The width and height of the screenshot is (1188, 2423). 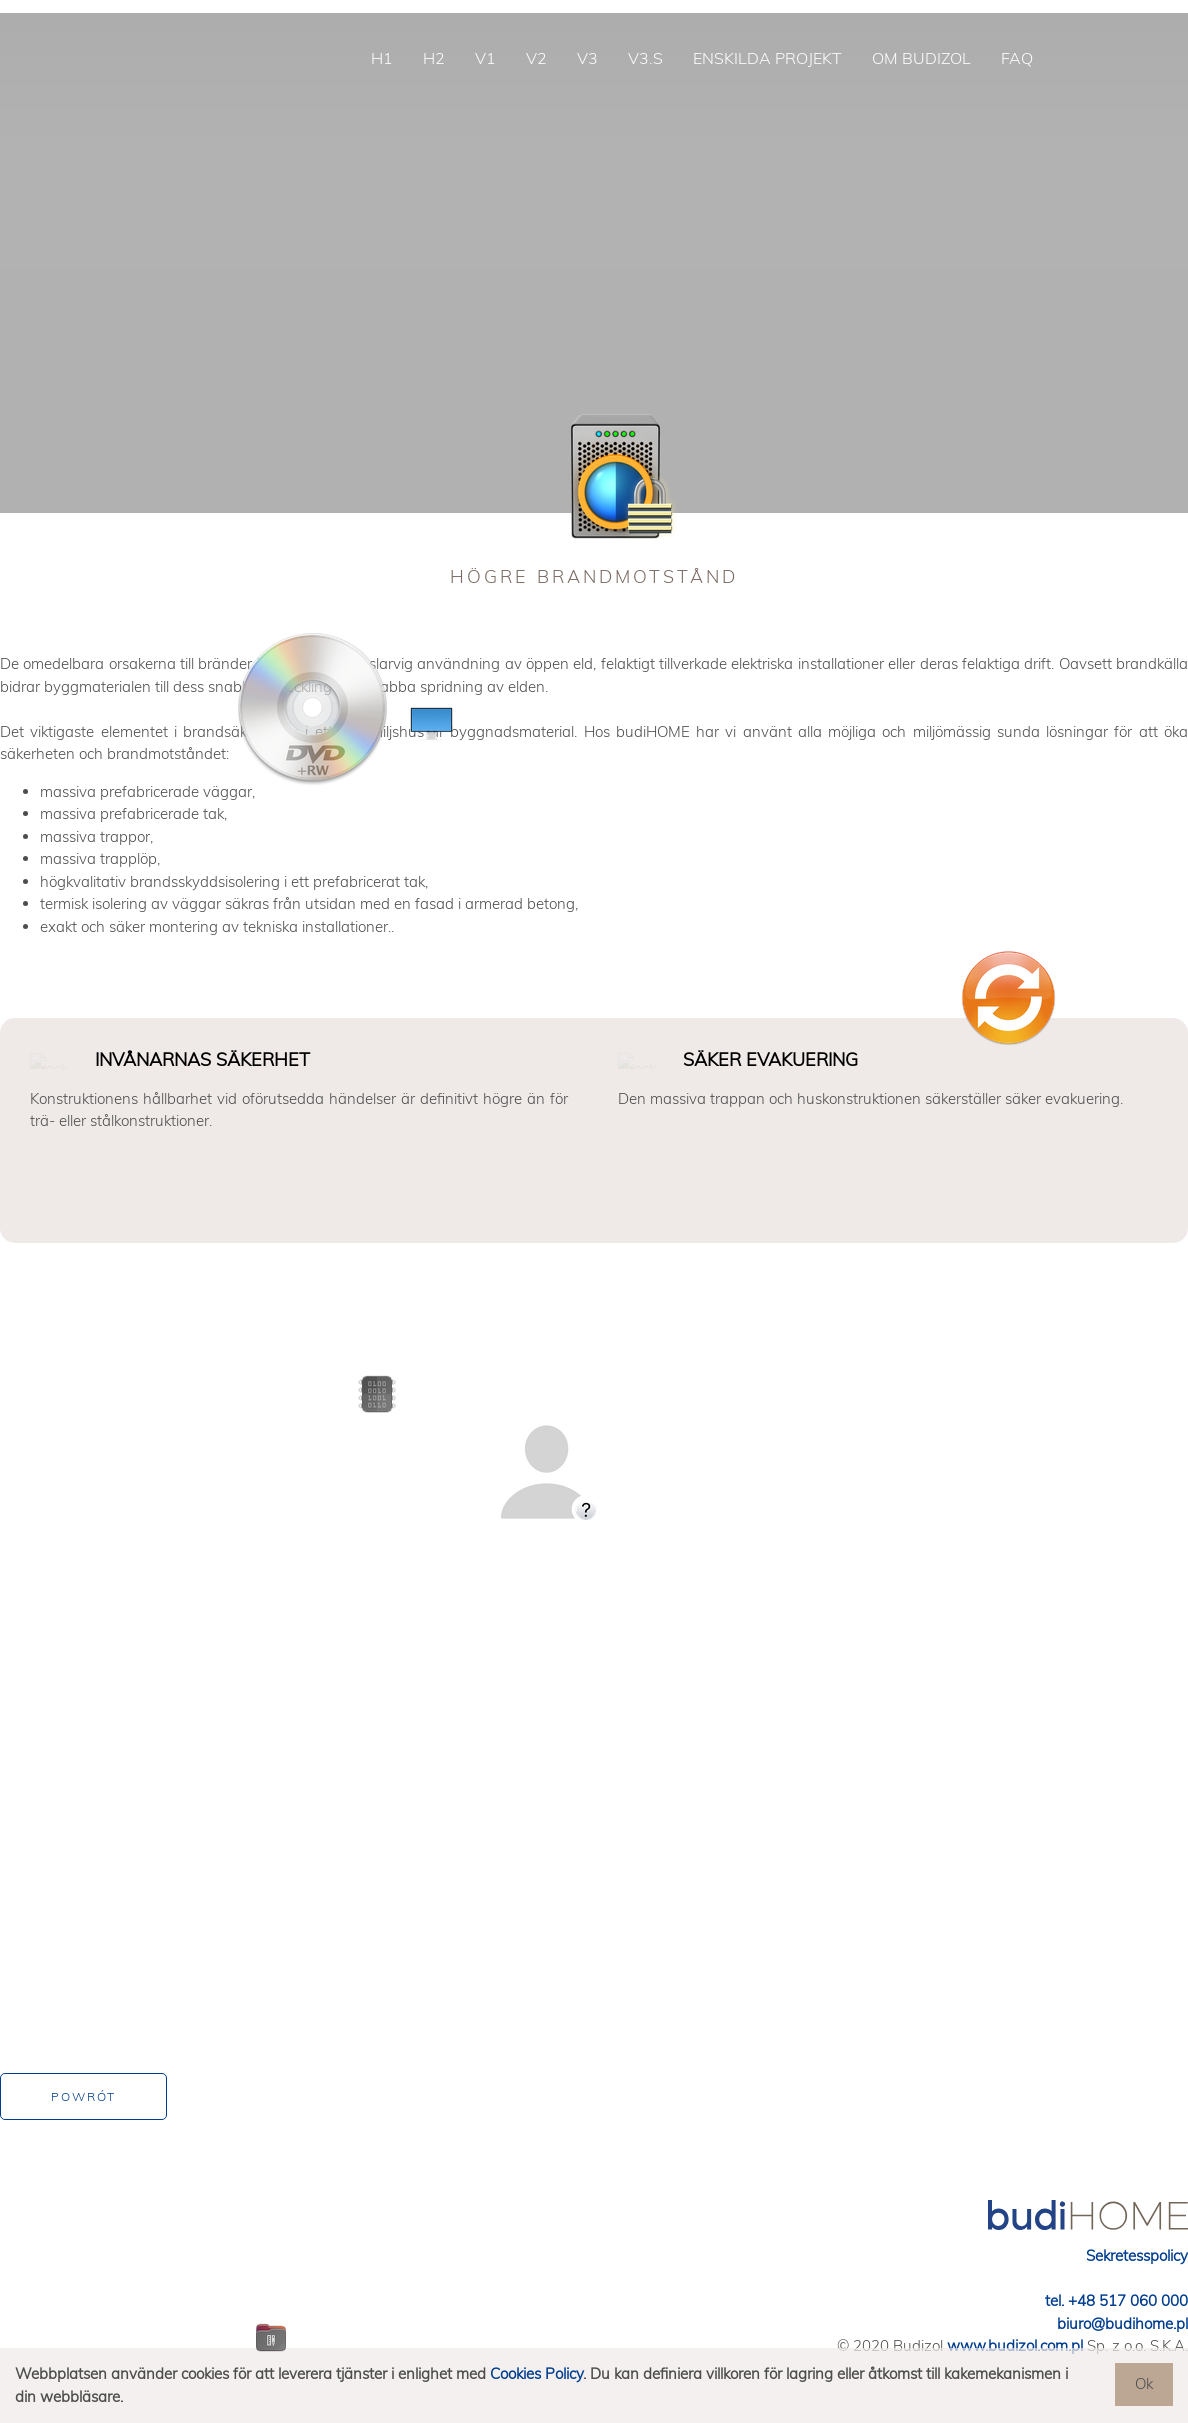 What do you see at coordinates (271, 2337) in the screenshot?
I see `access your templates folder` at bounding box center [271, 2337].